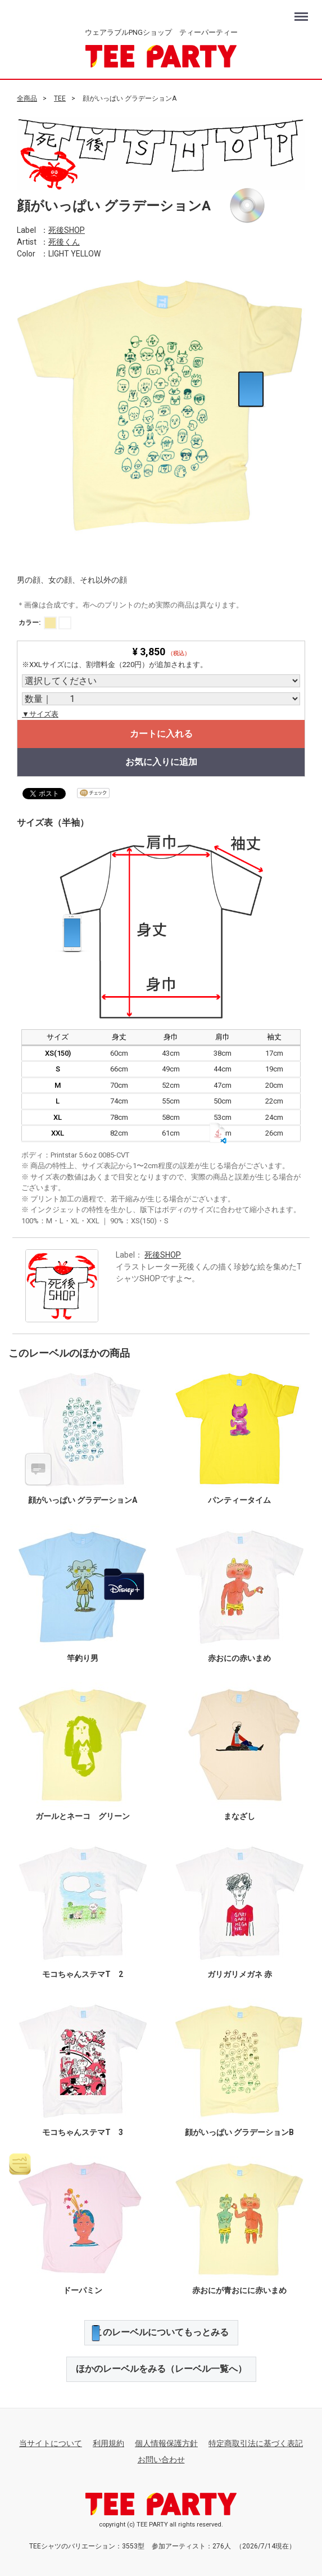  What do you see at coordinates (247, 206) in the screenshot?
I see `access audio CD contents` at bounding box center [247, 206].